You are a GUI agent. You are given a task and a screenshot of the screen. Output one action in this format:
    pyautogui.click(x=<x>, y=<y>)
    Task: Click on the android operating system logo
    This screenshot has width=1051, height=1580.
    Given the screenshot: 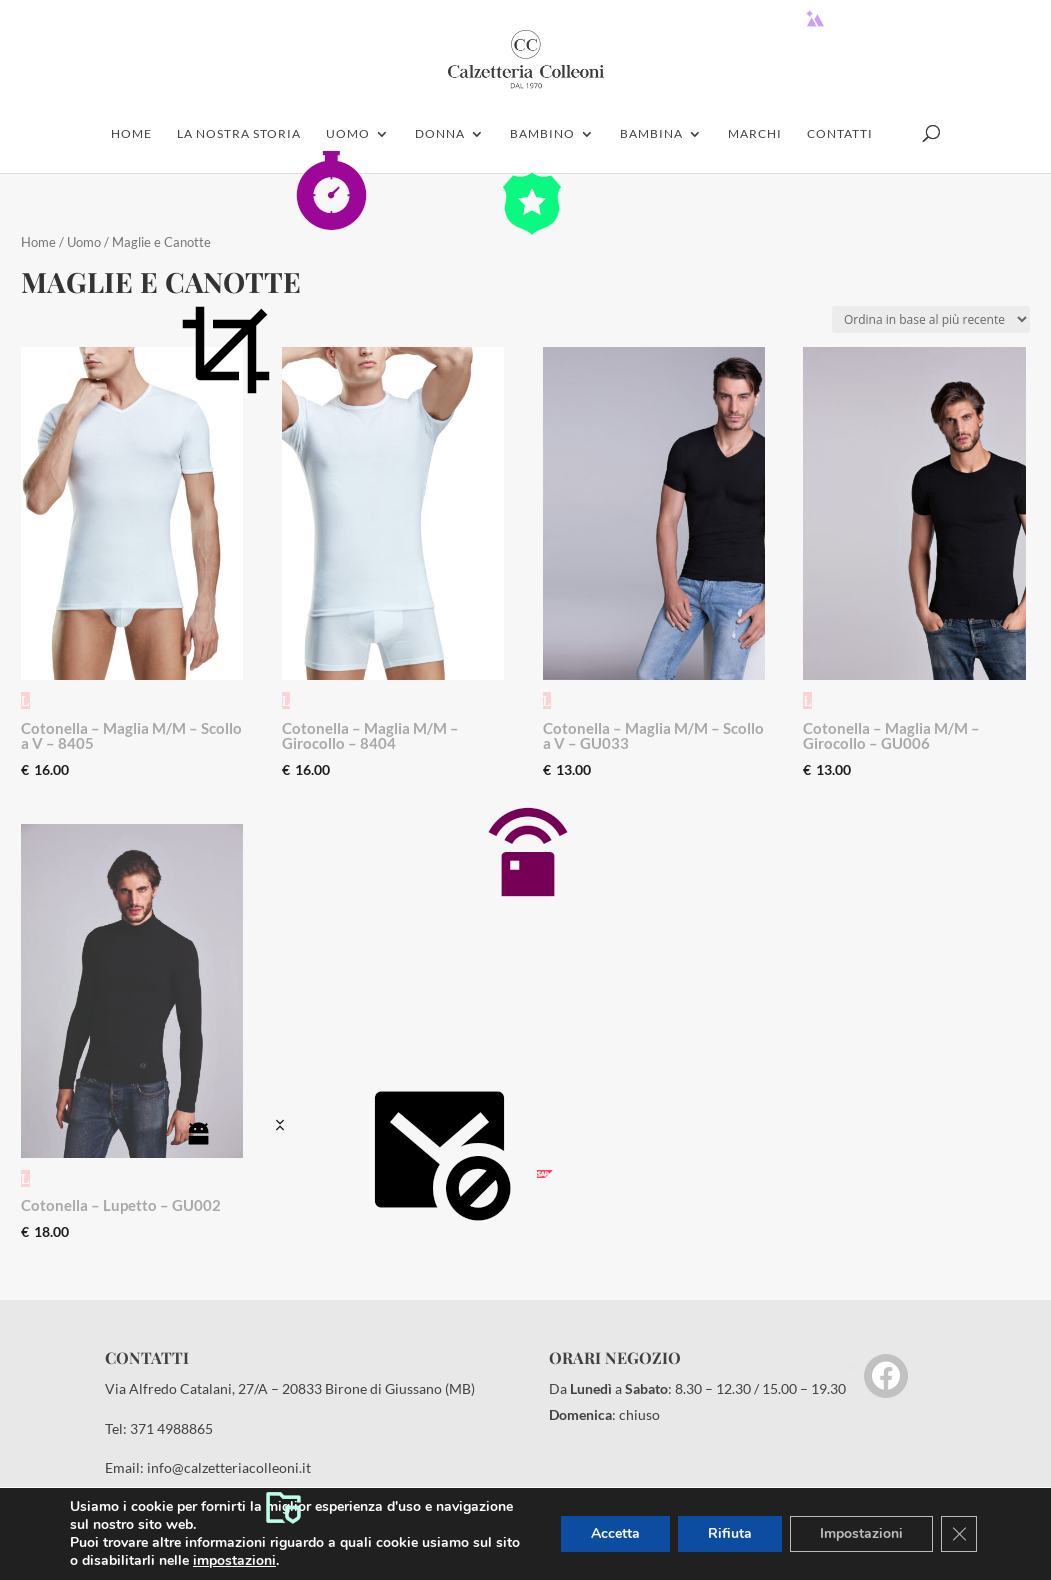 What is the action you would take?
    pyautogui.click(x=198, y=1133)
    